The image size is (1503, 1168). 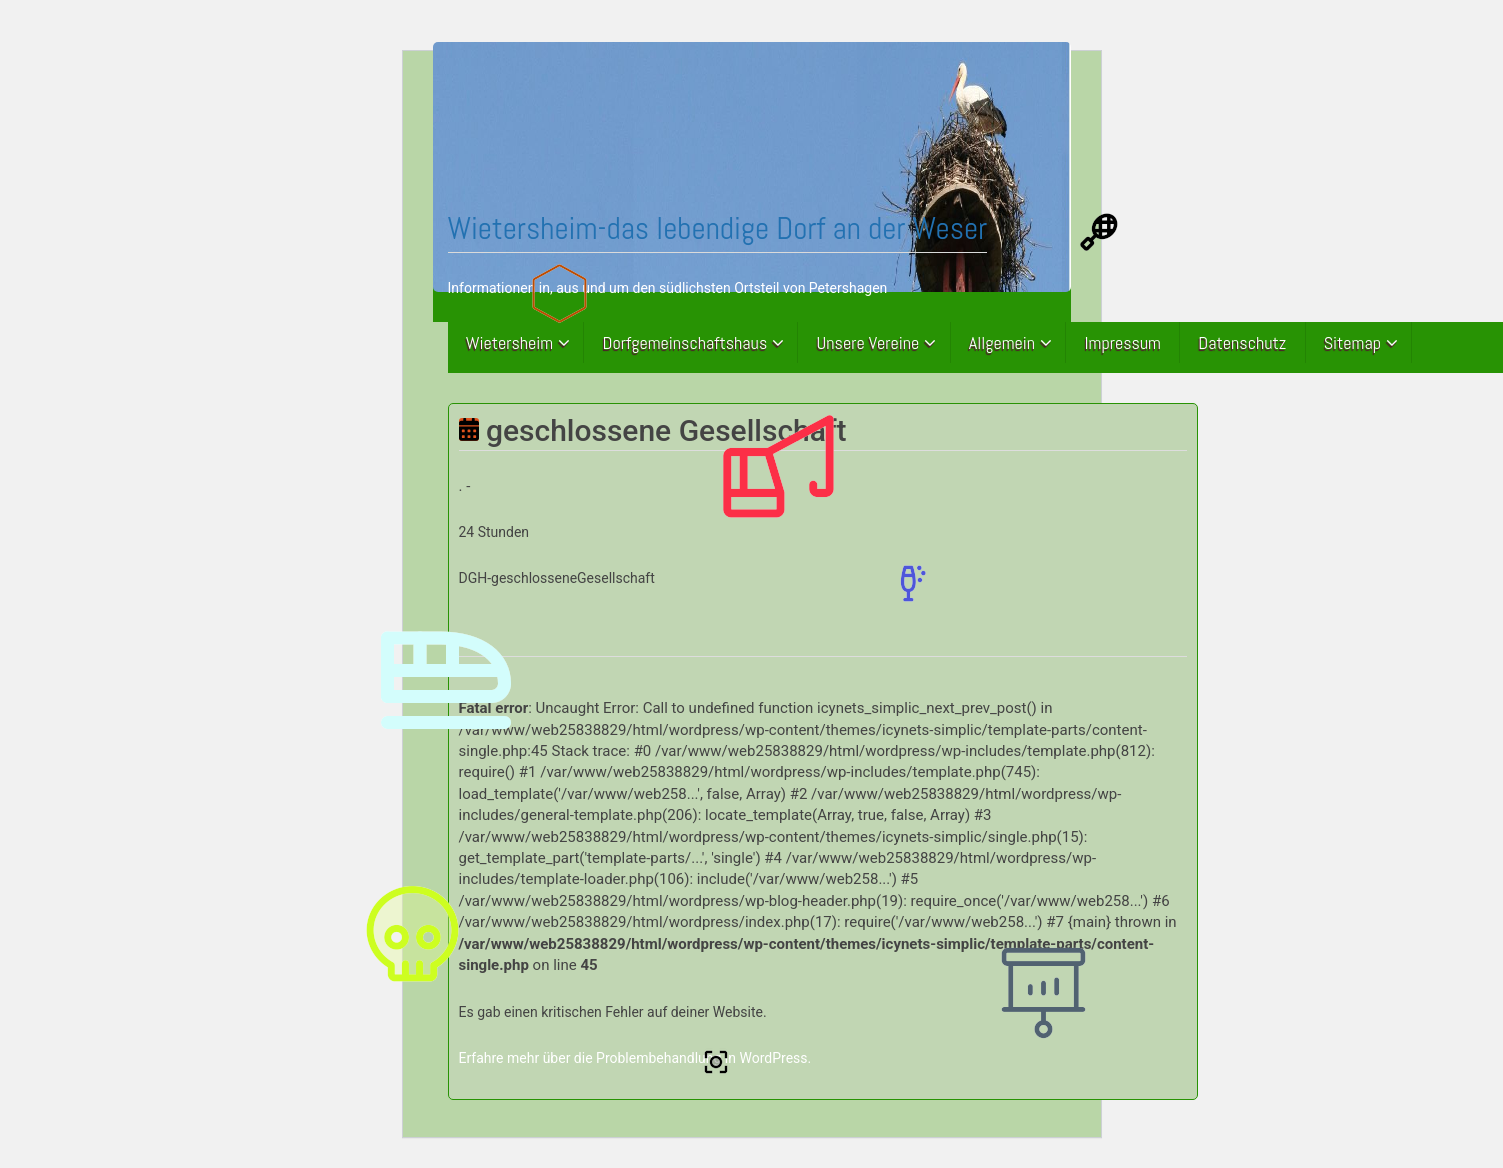 I want to click on center focus point for camera or image capture, so click(x=716, y=1062).